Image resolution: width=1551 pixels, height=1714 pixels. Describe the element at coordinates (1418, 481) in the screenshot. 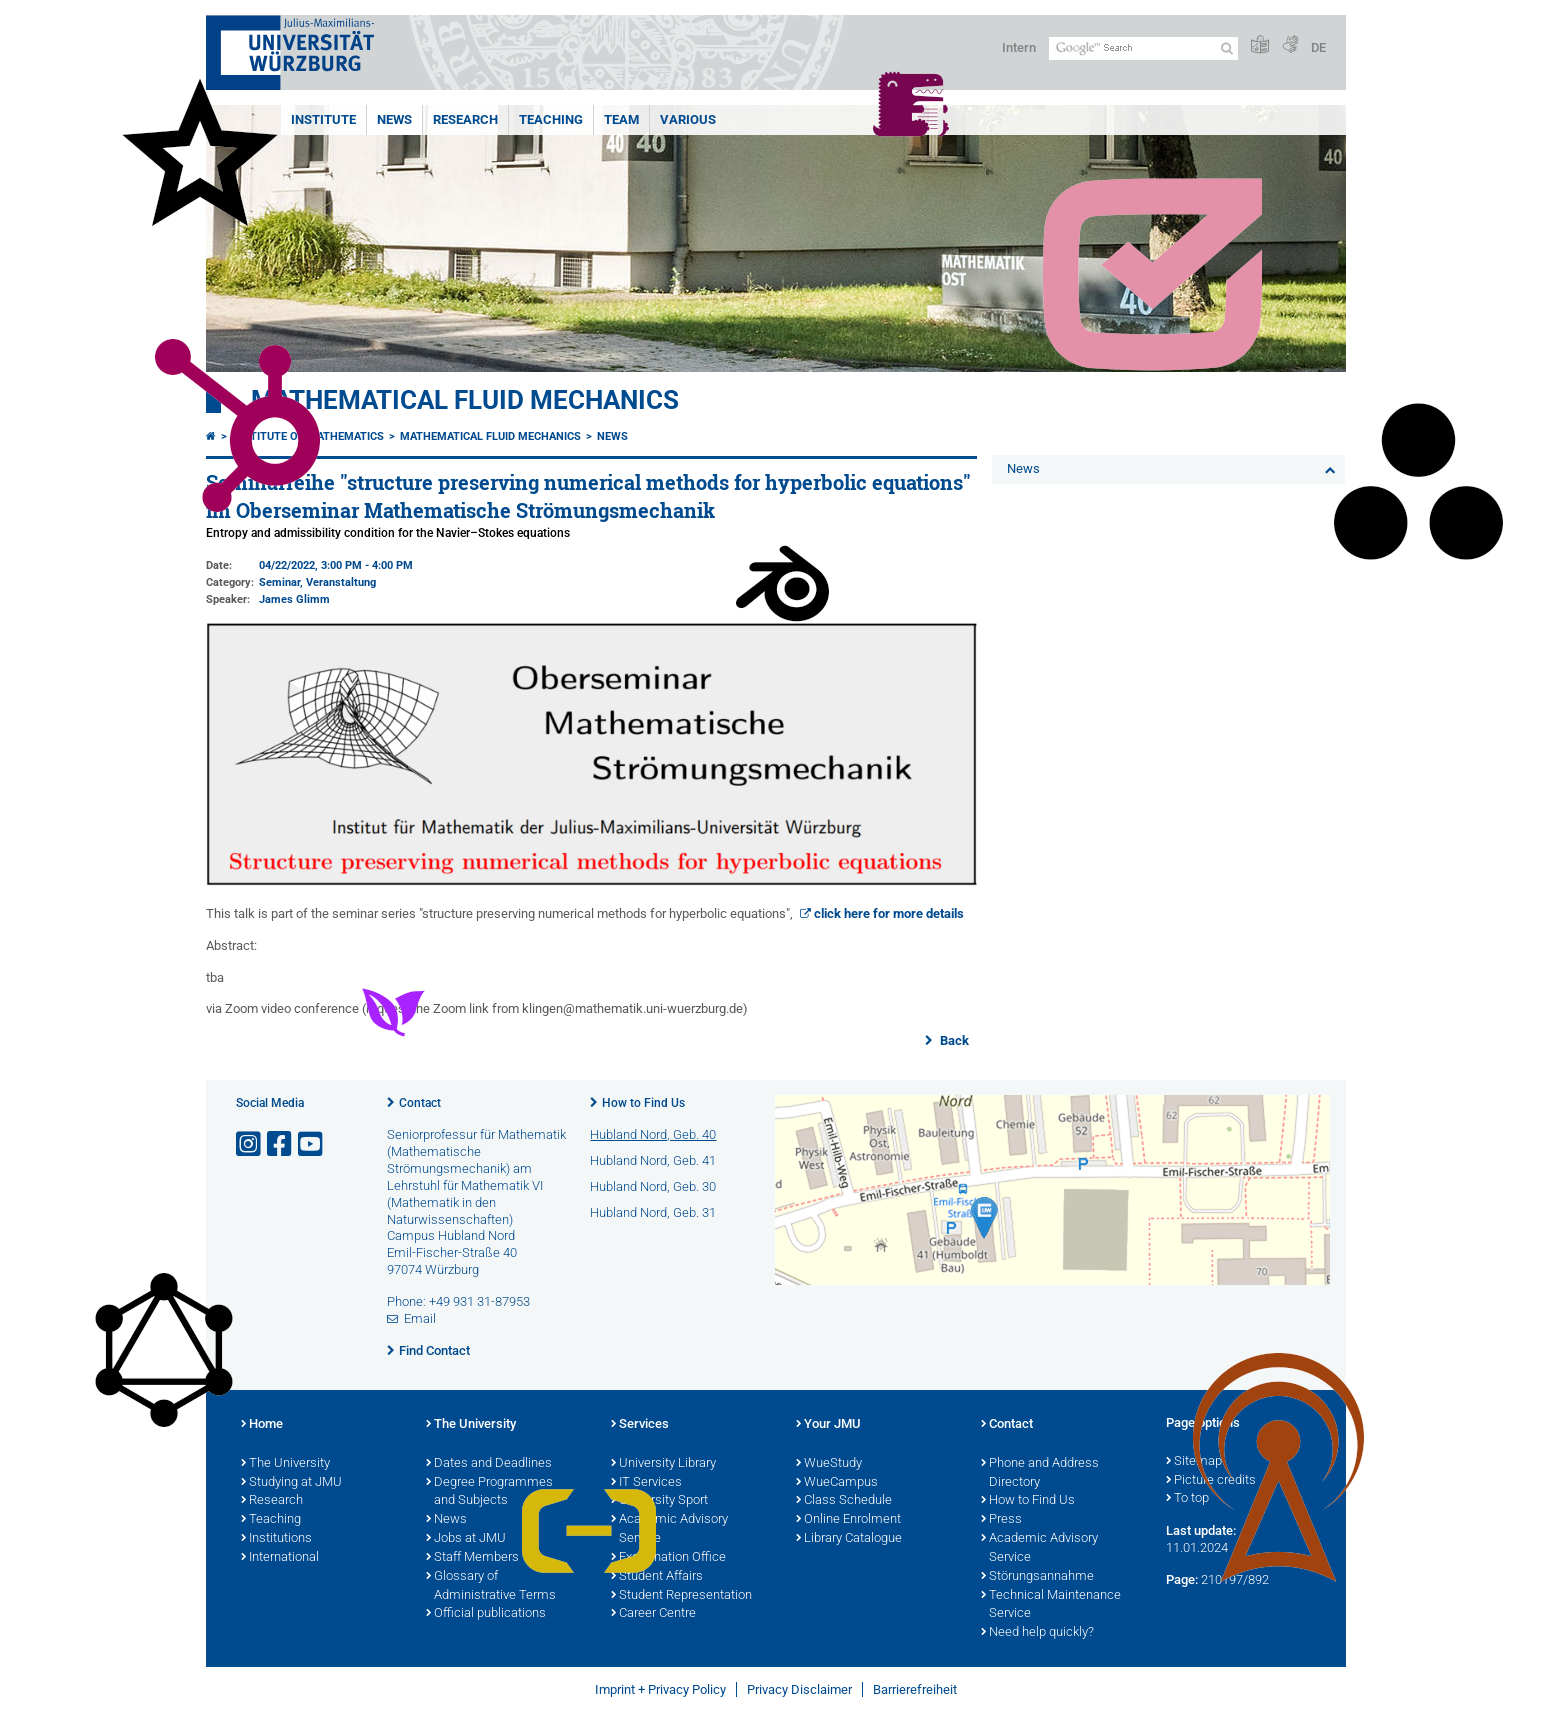

I see `open asana project management app` at that location.